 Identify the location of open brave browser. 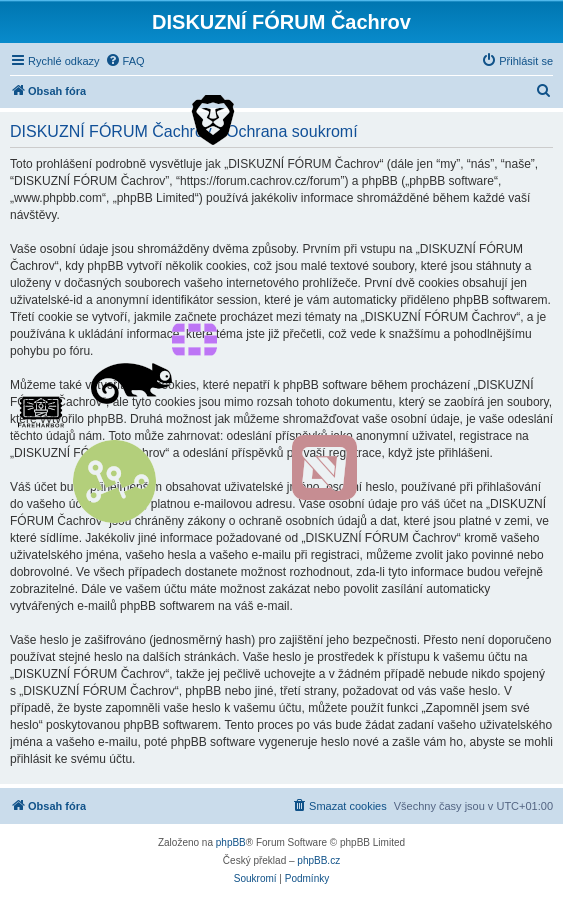
(213, 120).